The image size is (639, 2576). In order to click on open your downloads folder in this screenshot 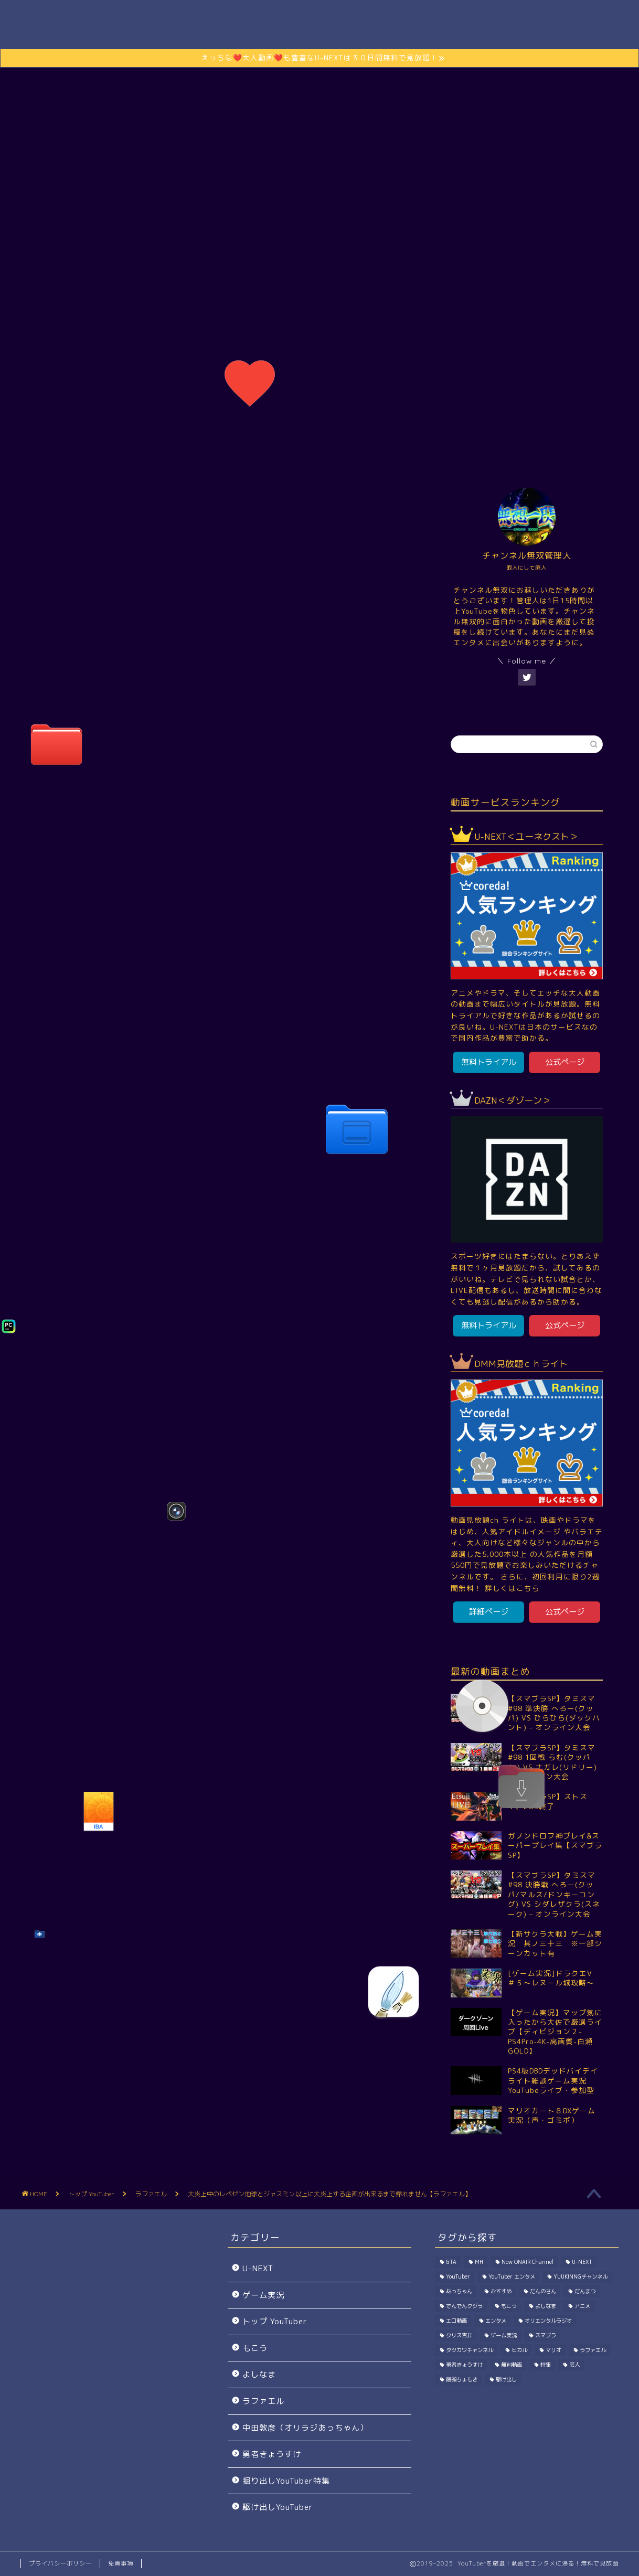, I will do `click(521, 1787)`.